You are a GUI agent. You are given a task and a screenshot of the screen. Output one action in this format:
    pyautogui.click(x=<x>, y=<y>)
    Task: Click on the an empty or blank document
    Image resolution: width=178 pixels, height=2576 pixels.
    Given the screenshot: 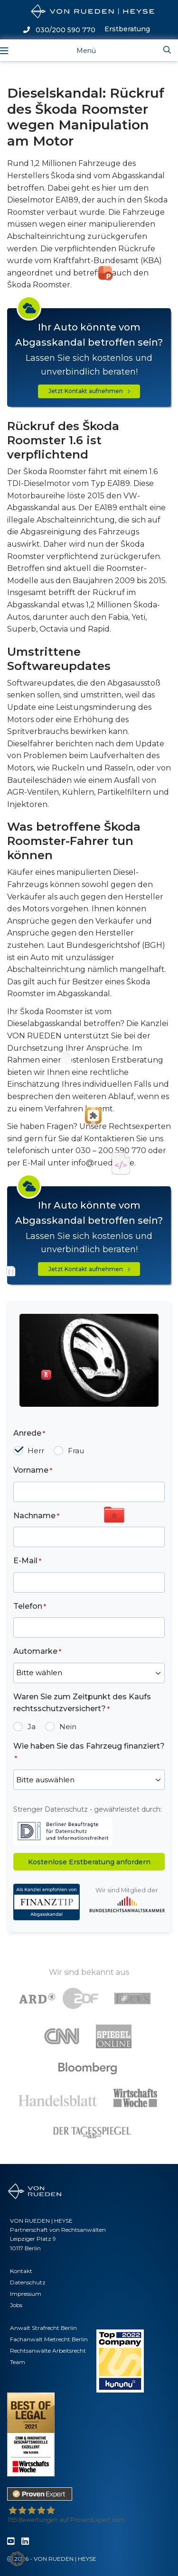 What is the action you would take?
    pyautogui.click(x=66, y=1057)
    